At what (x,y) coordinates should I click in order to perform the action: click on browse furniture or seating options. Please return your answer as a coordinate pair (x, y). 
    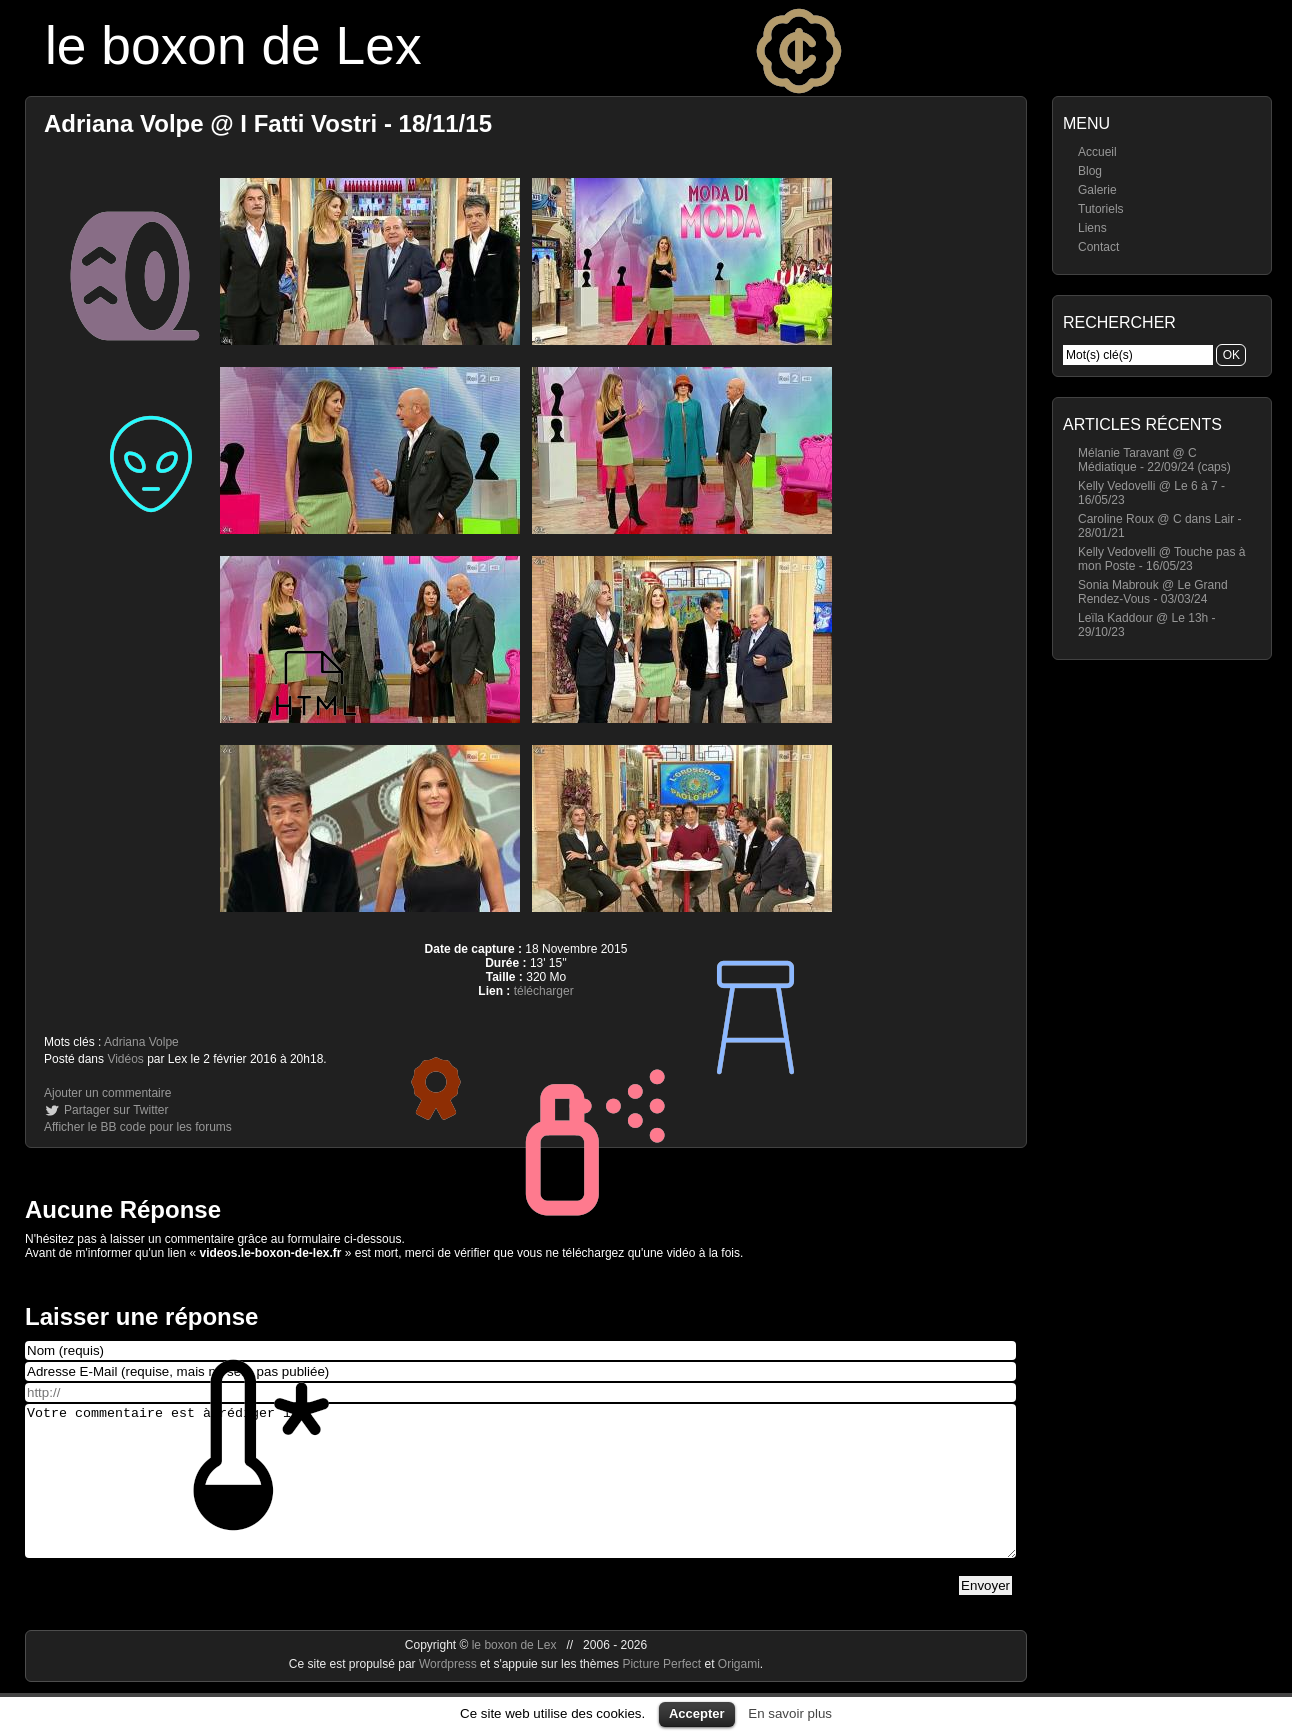
    Looking at the image, I should click on (755, 1017).